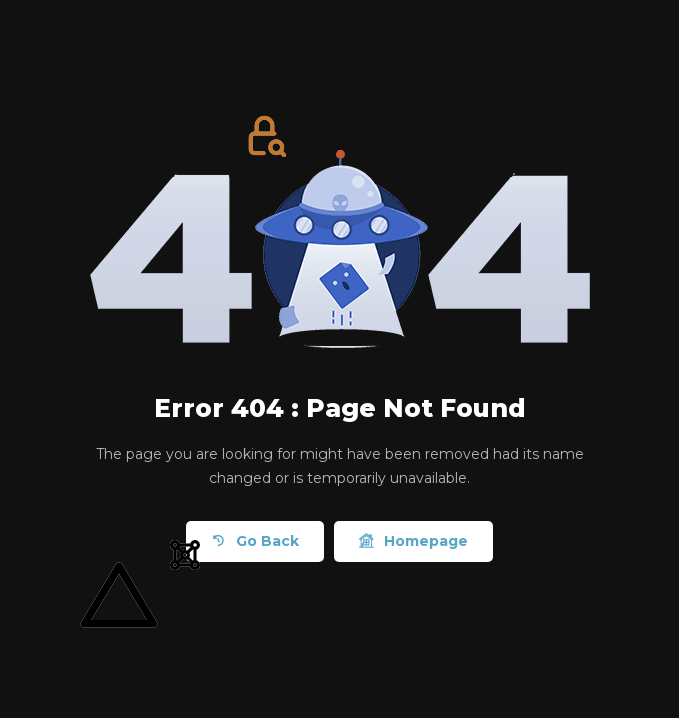 The image size is (679, 720). Describe the element at coordinates (119, 597) in the screenshot. I see `vercel platform logo` at that location.